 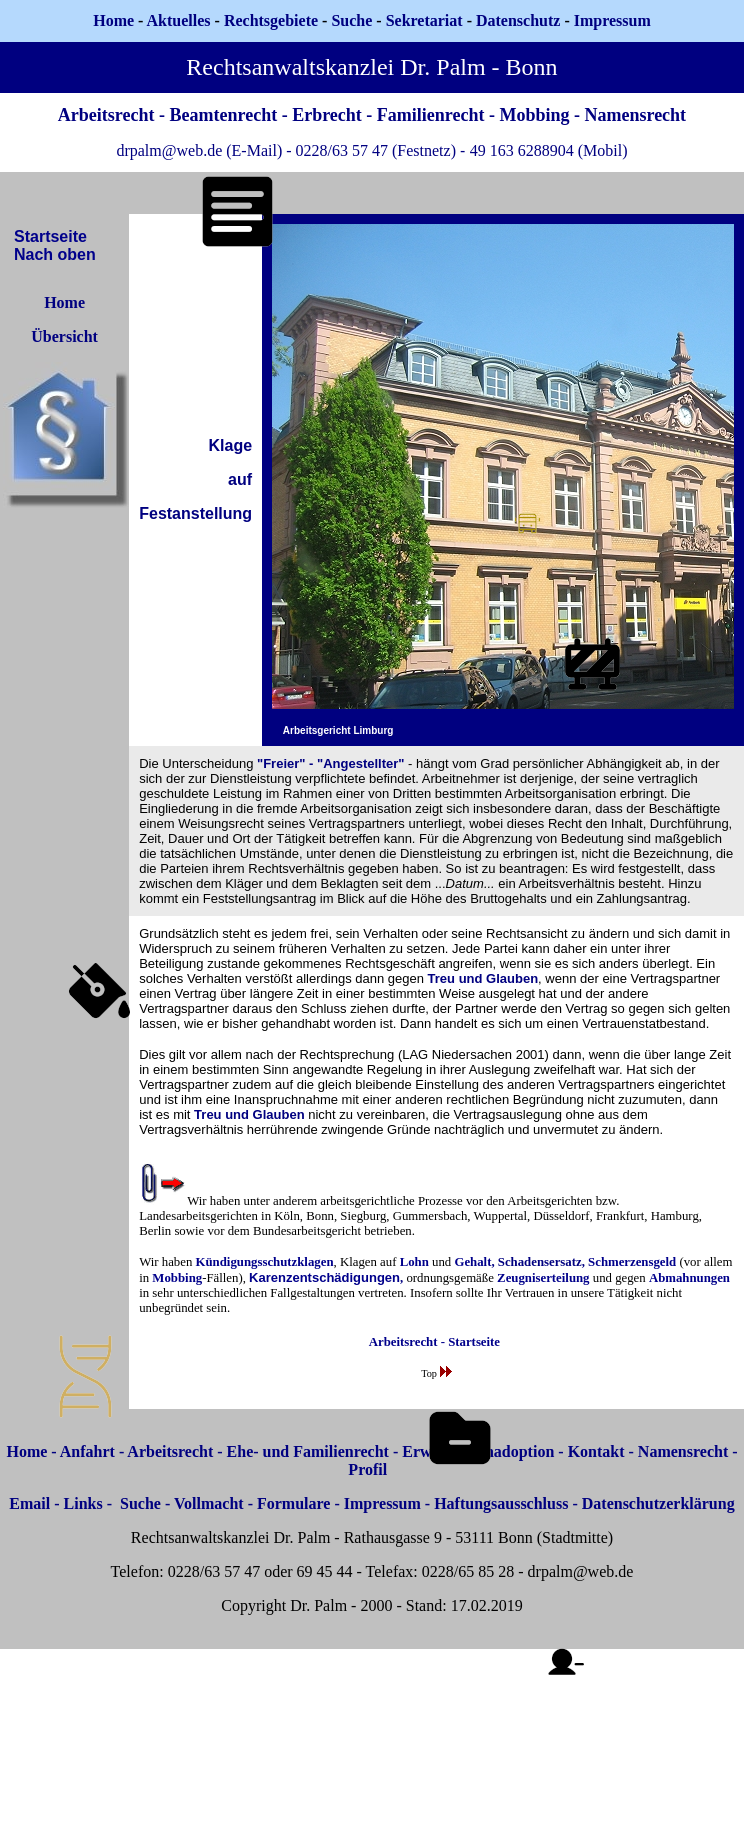 What do you see at coordinates (592, 662) in the screenshot?
I see `indicates a blocked or restricted area` at bounding box center [592, 662].